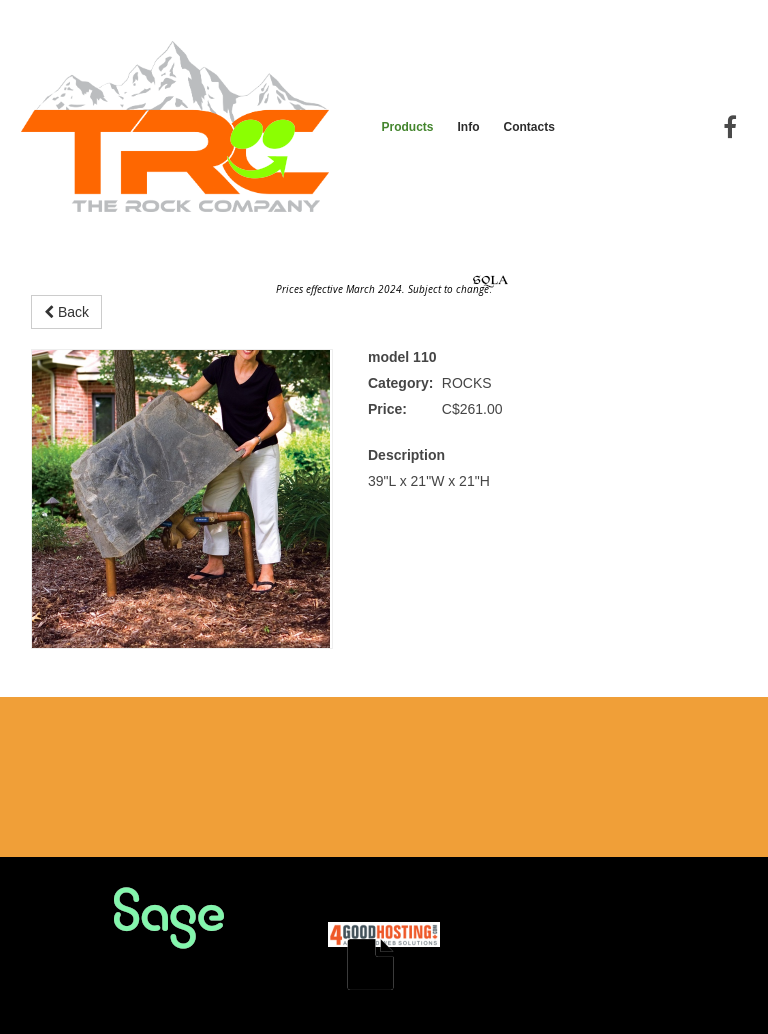 The image size is (768, 1034). Describe the element at coordinates (370, 964) in the screenshot. I see `view or open a document` at that location.